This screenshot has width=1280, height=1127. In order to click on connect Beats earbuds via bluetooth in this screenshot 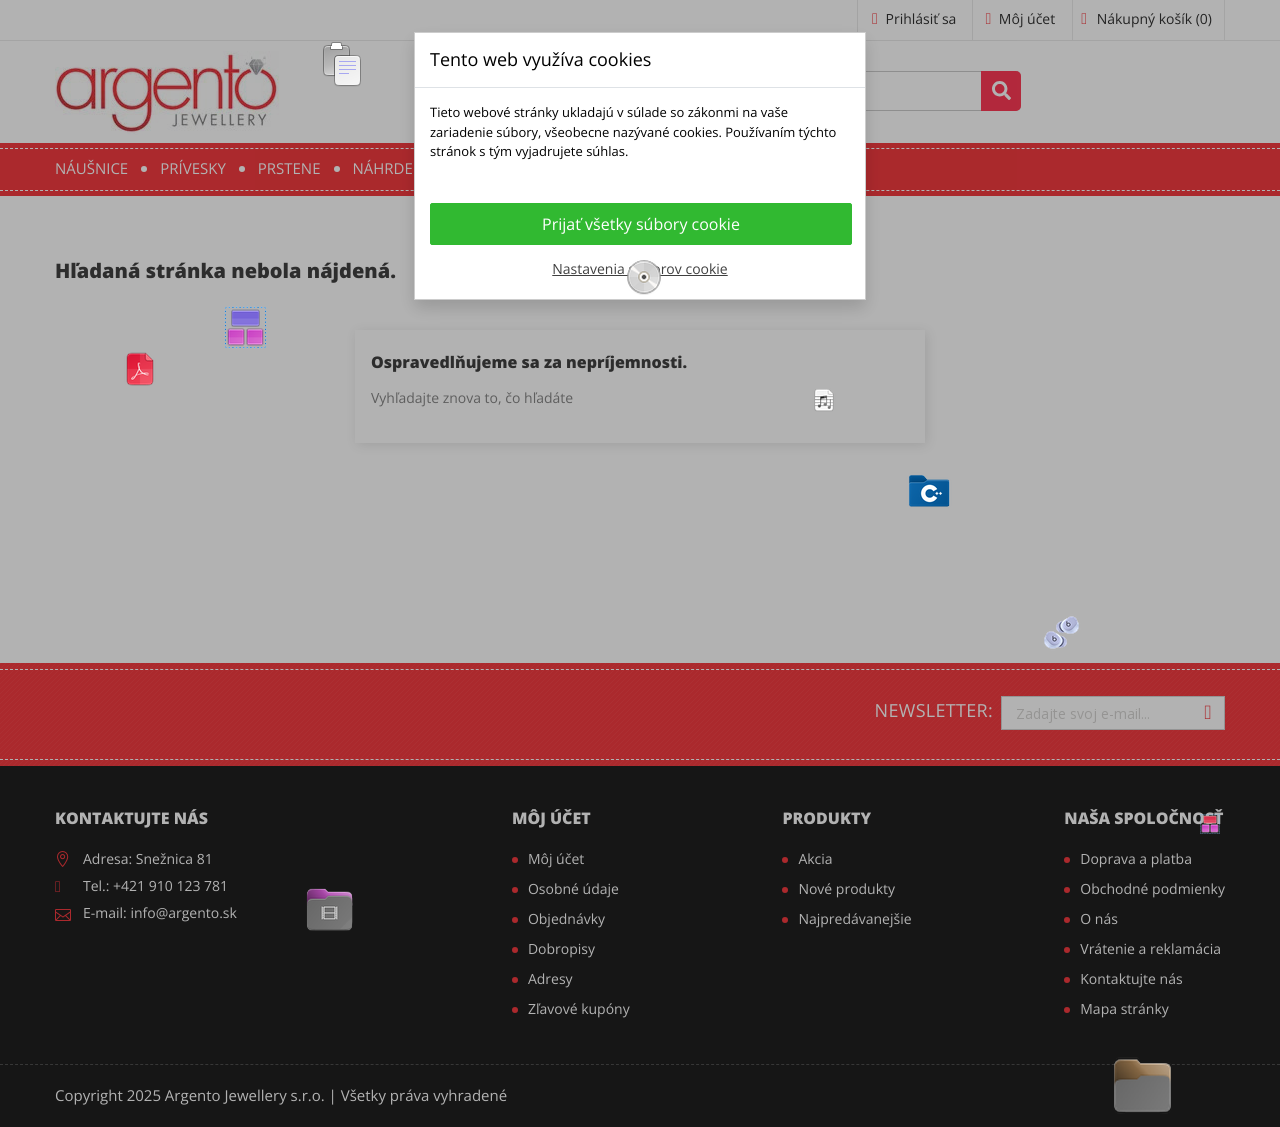, I will do `click(1061, 632)`.